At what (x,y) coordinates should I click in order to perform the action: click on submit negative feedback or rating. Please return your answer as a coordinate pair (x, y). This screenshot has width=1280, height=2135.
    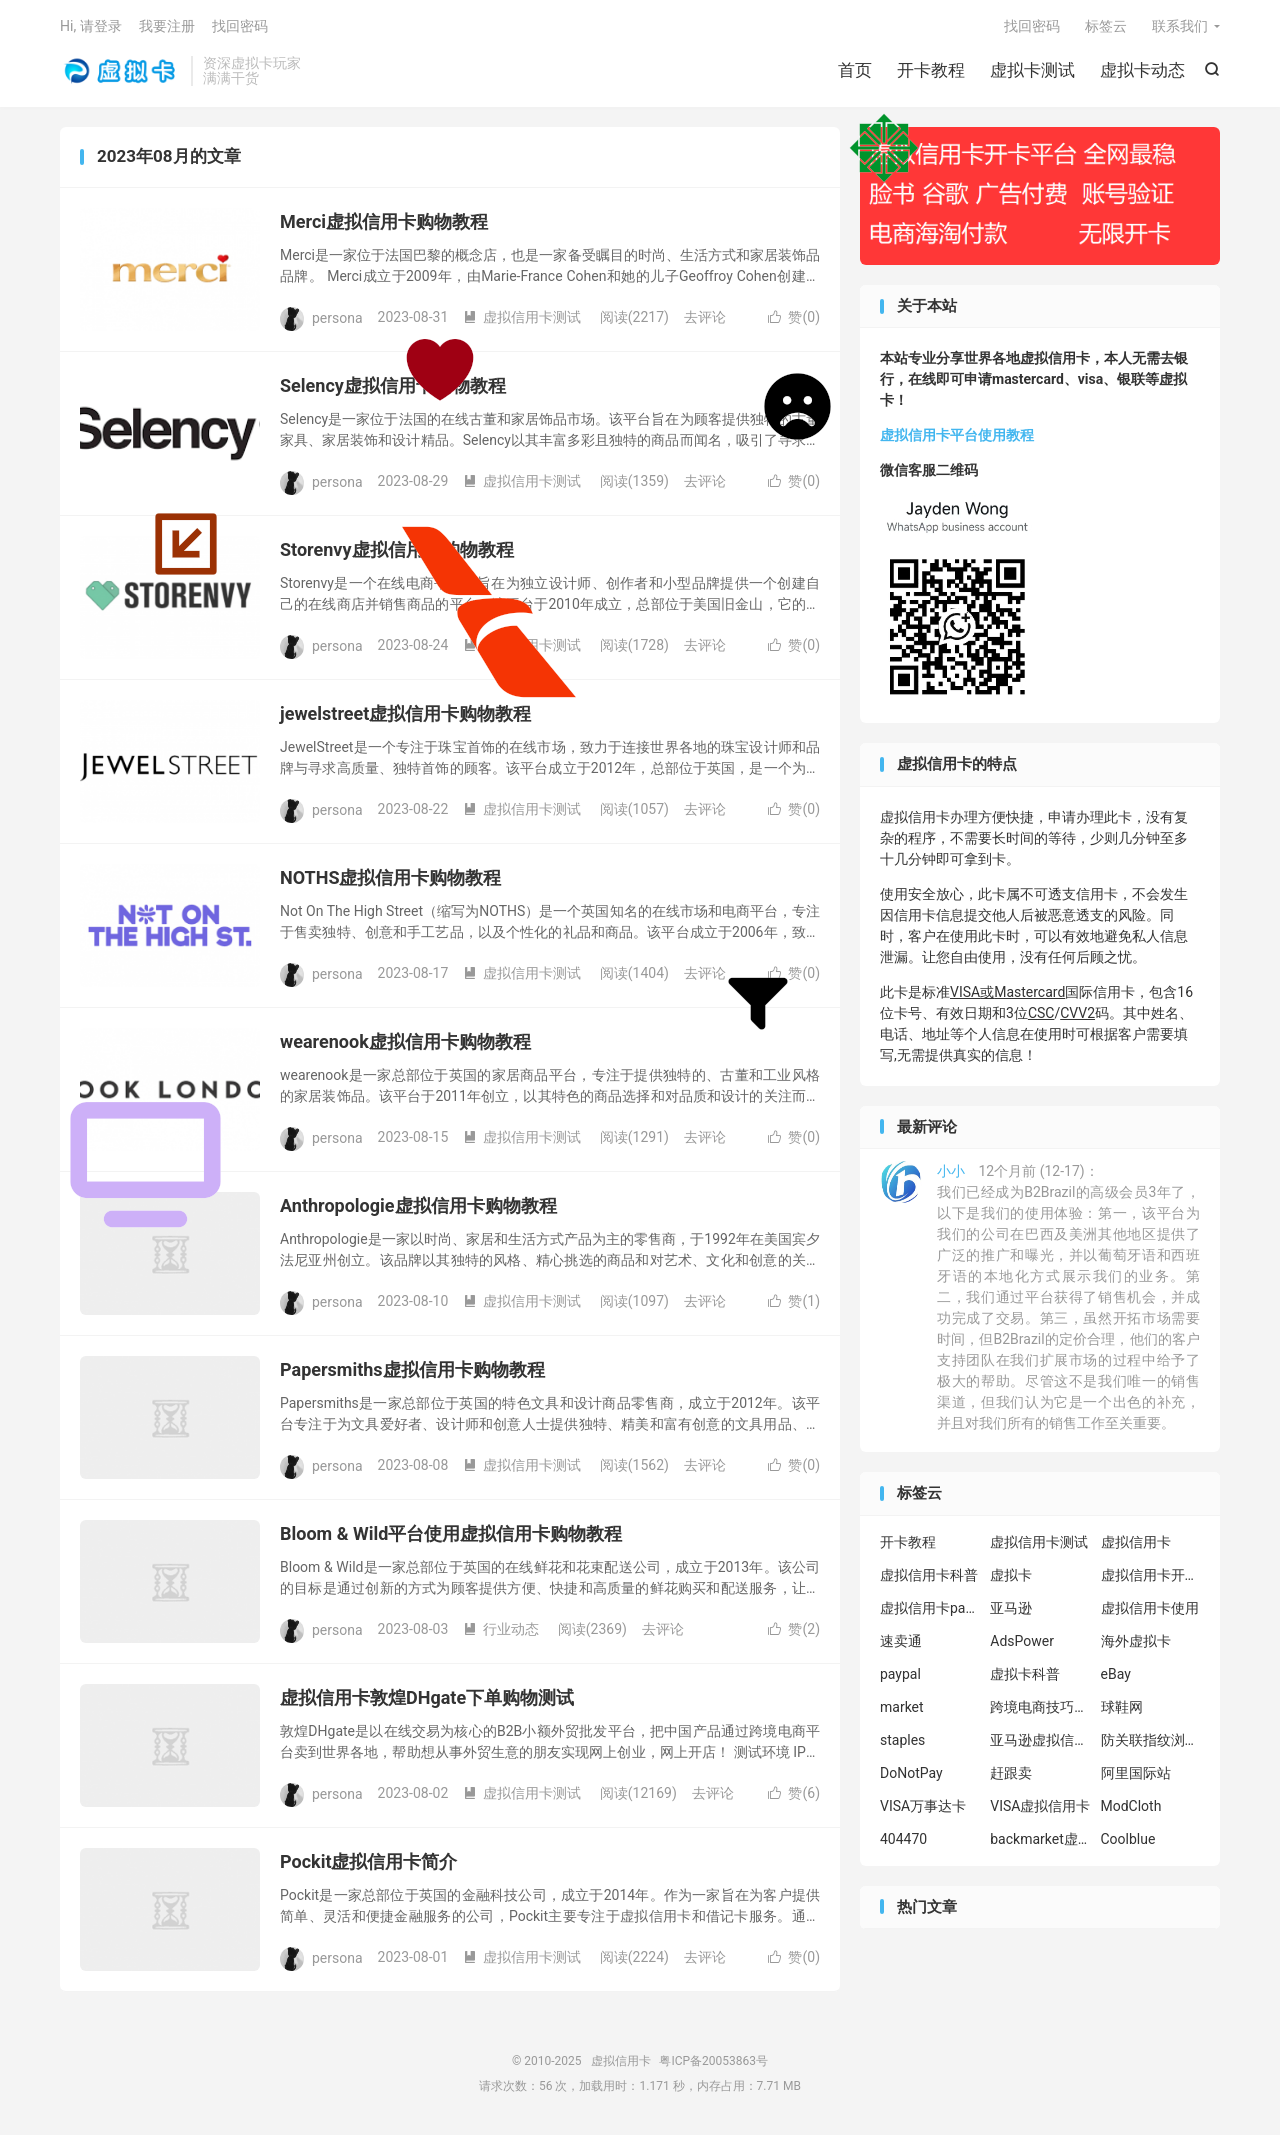
    Looking at the image, I should click on (797, 406).